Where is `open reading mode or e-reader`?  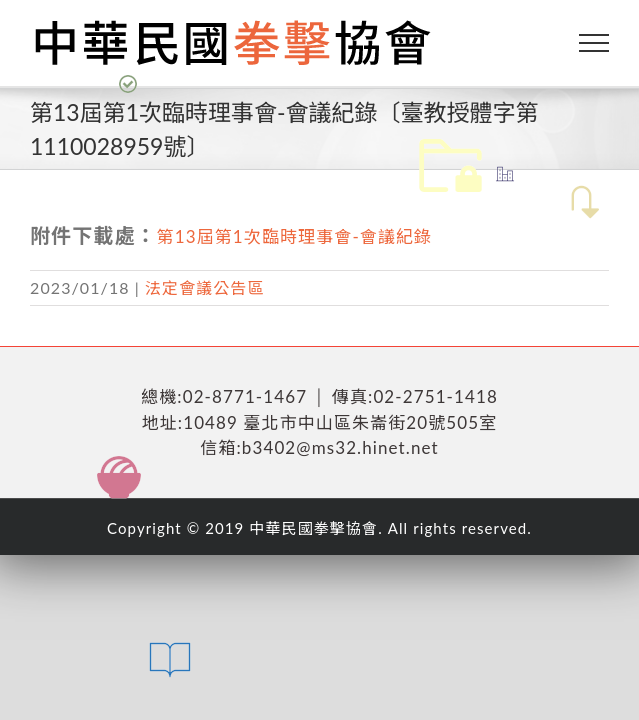 open reading mode or e-reader is located at coordinates (170, 657).